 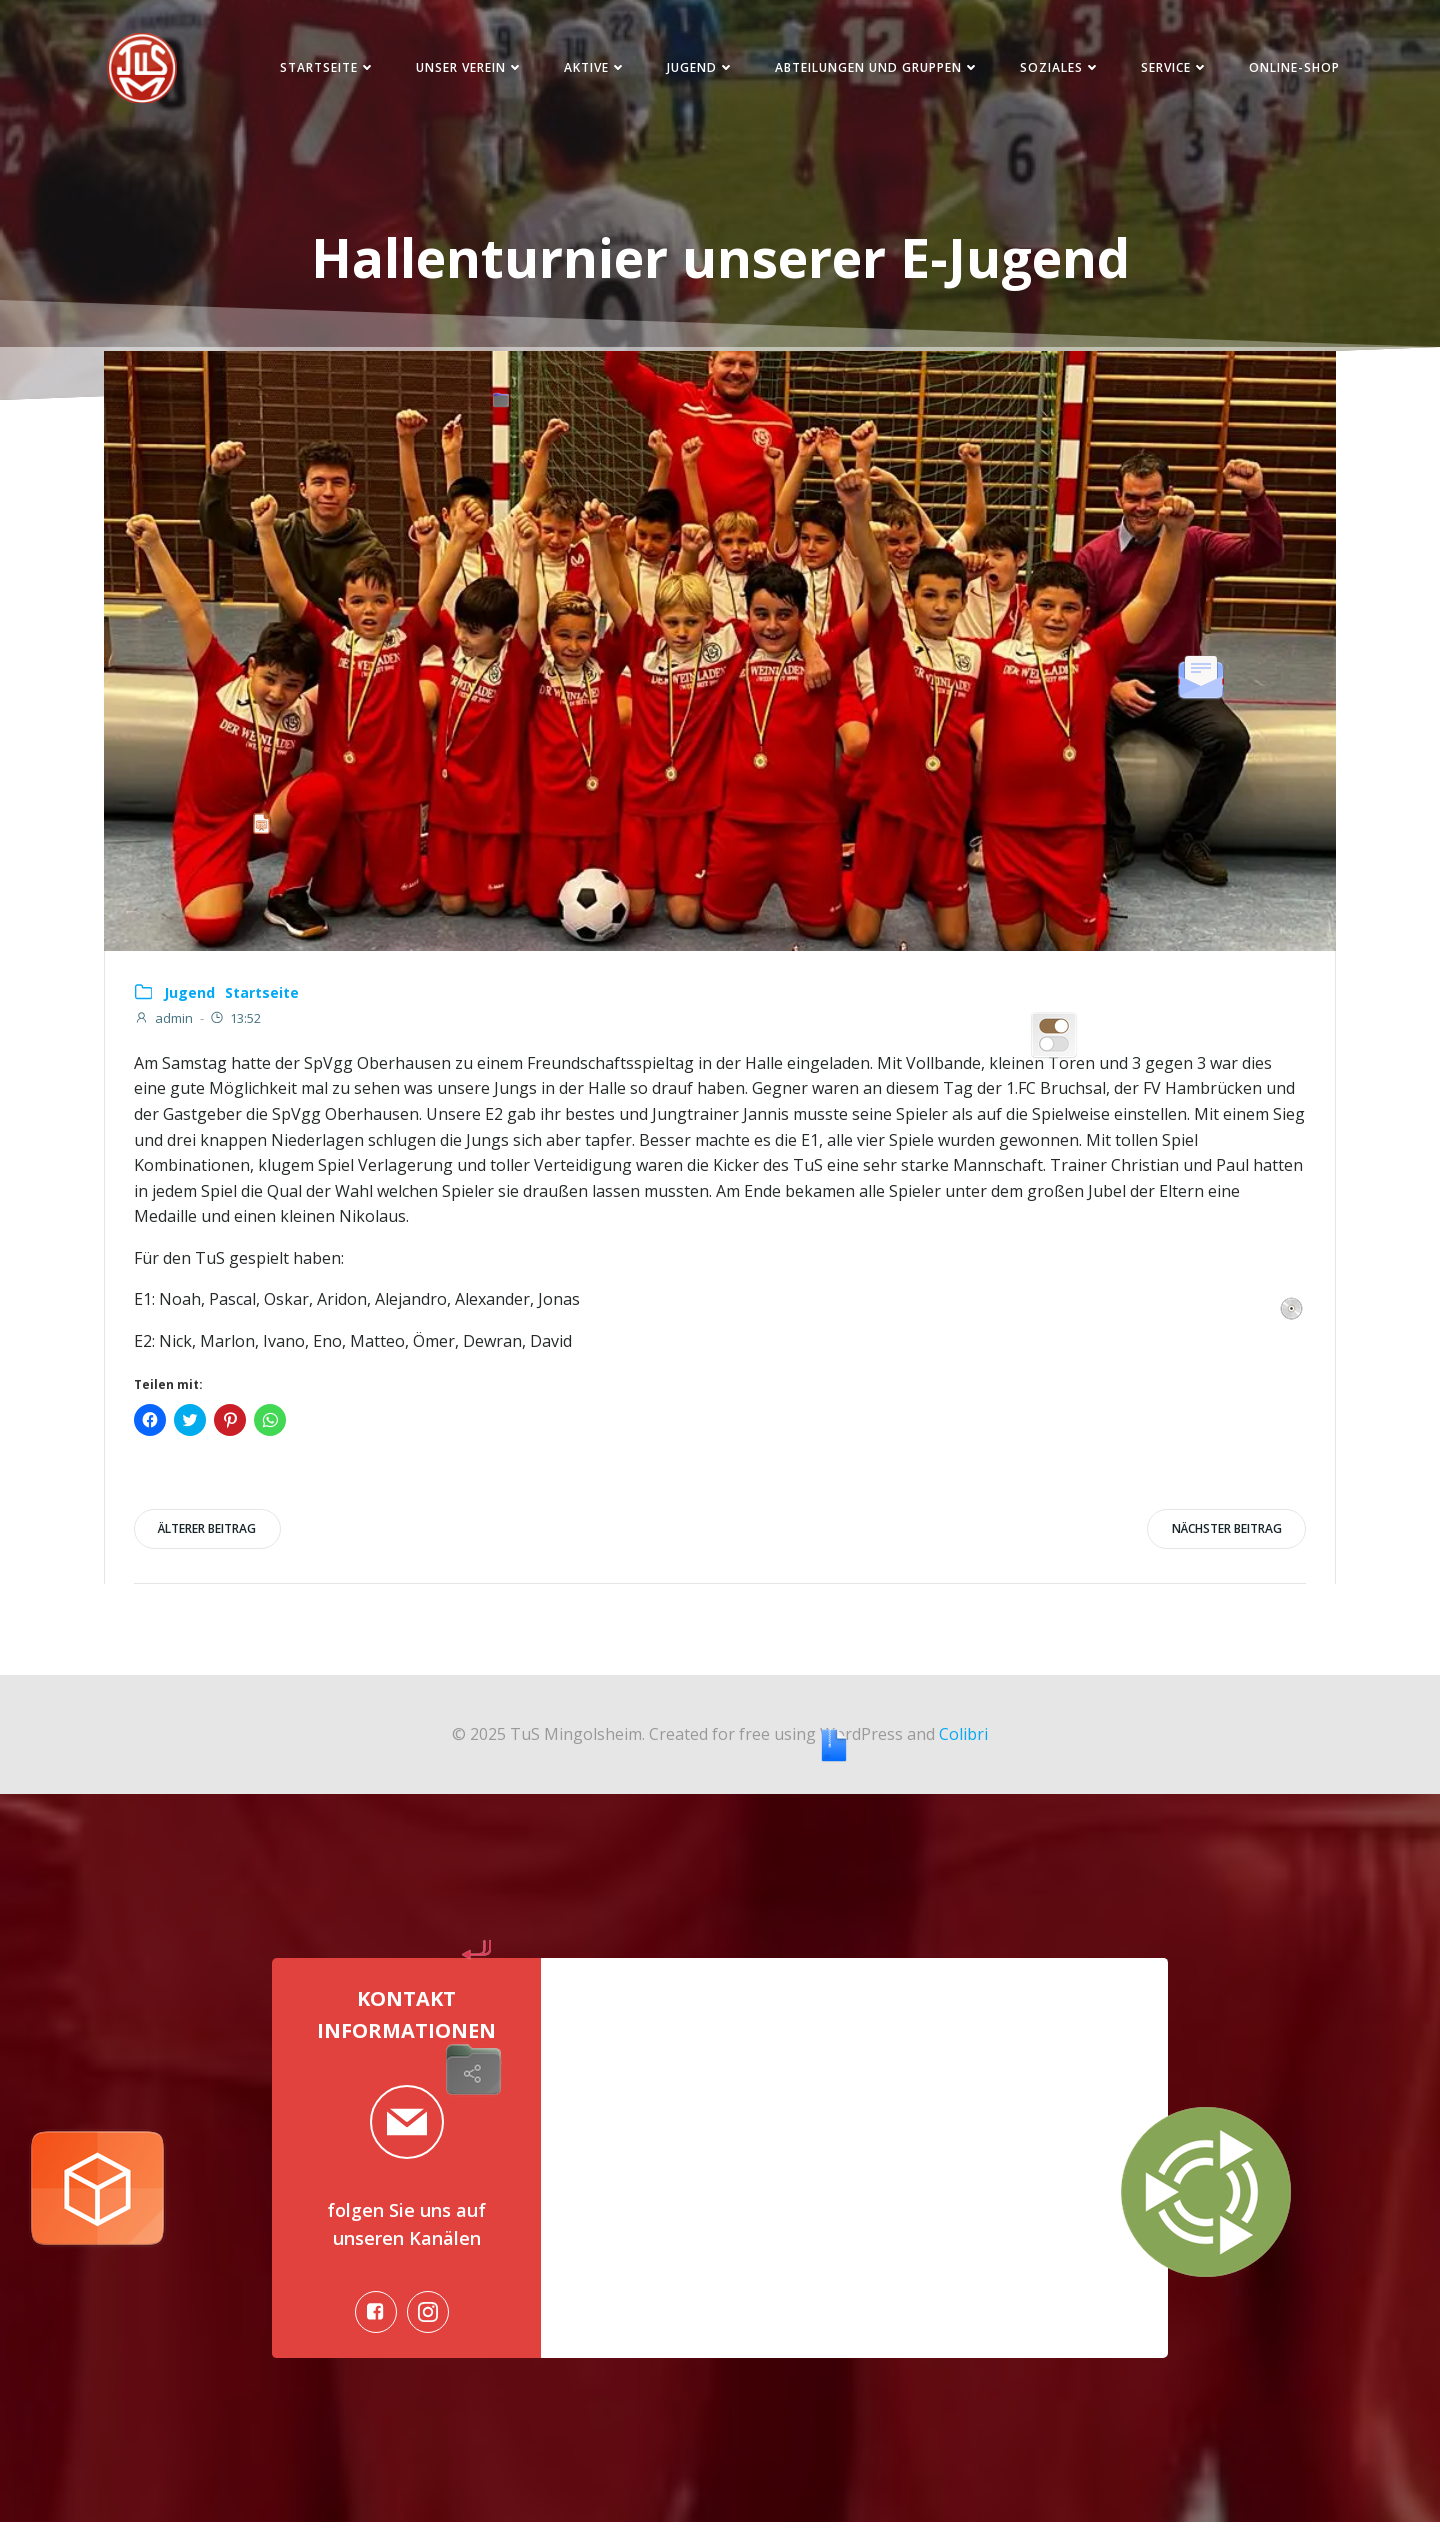 What do you see at coordinates (476, 1948) in the screenshot?
I see `reply to all recipients of an email` at bounding box center [476, 1948].